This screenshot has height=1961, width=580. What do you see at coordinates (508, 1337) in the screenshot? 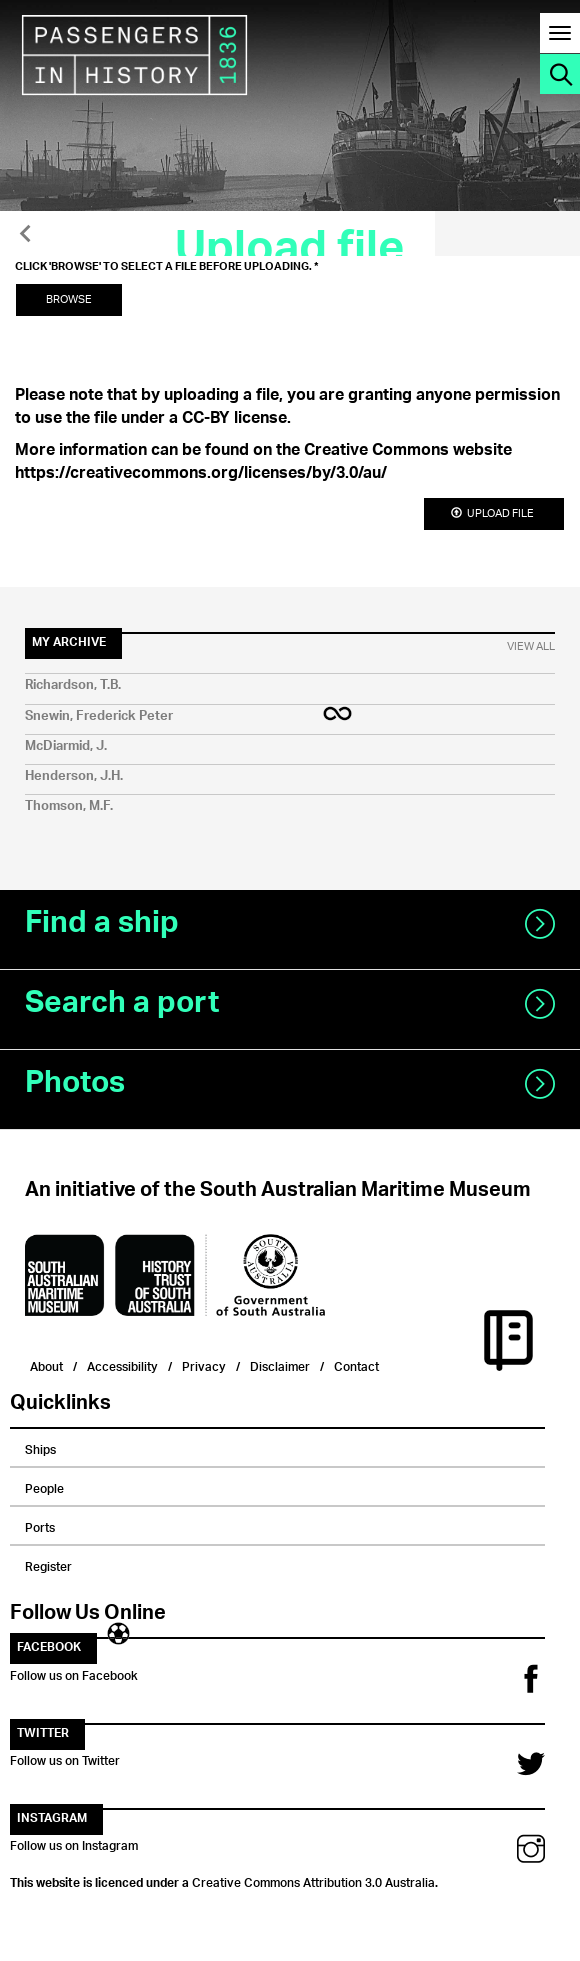
I see `open your notebook or notes` at bounding box center [508, 1337].